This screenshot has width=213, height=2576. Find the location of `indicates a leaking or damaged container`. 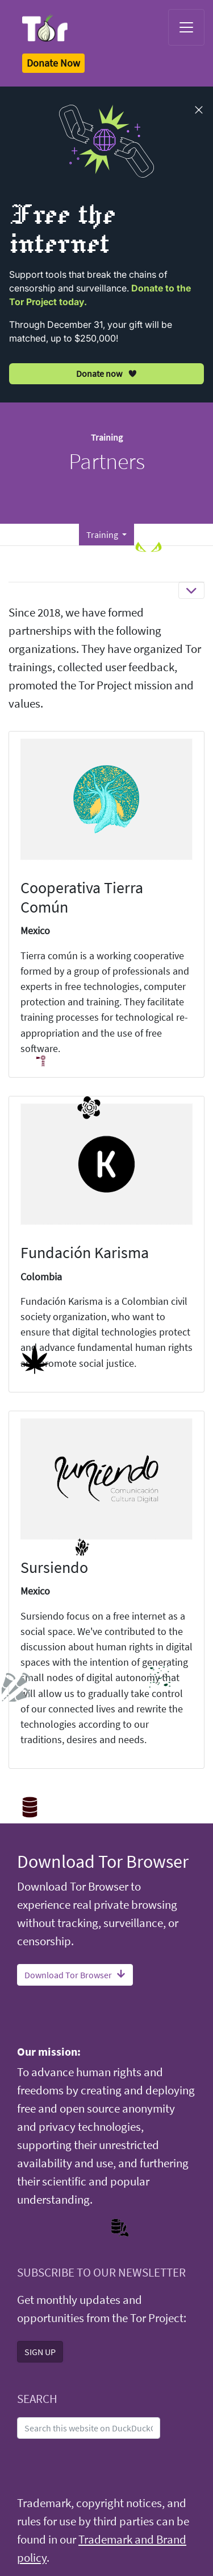

indicates a leaking or damaged container is located at coordinates (120, 2228).